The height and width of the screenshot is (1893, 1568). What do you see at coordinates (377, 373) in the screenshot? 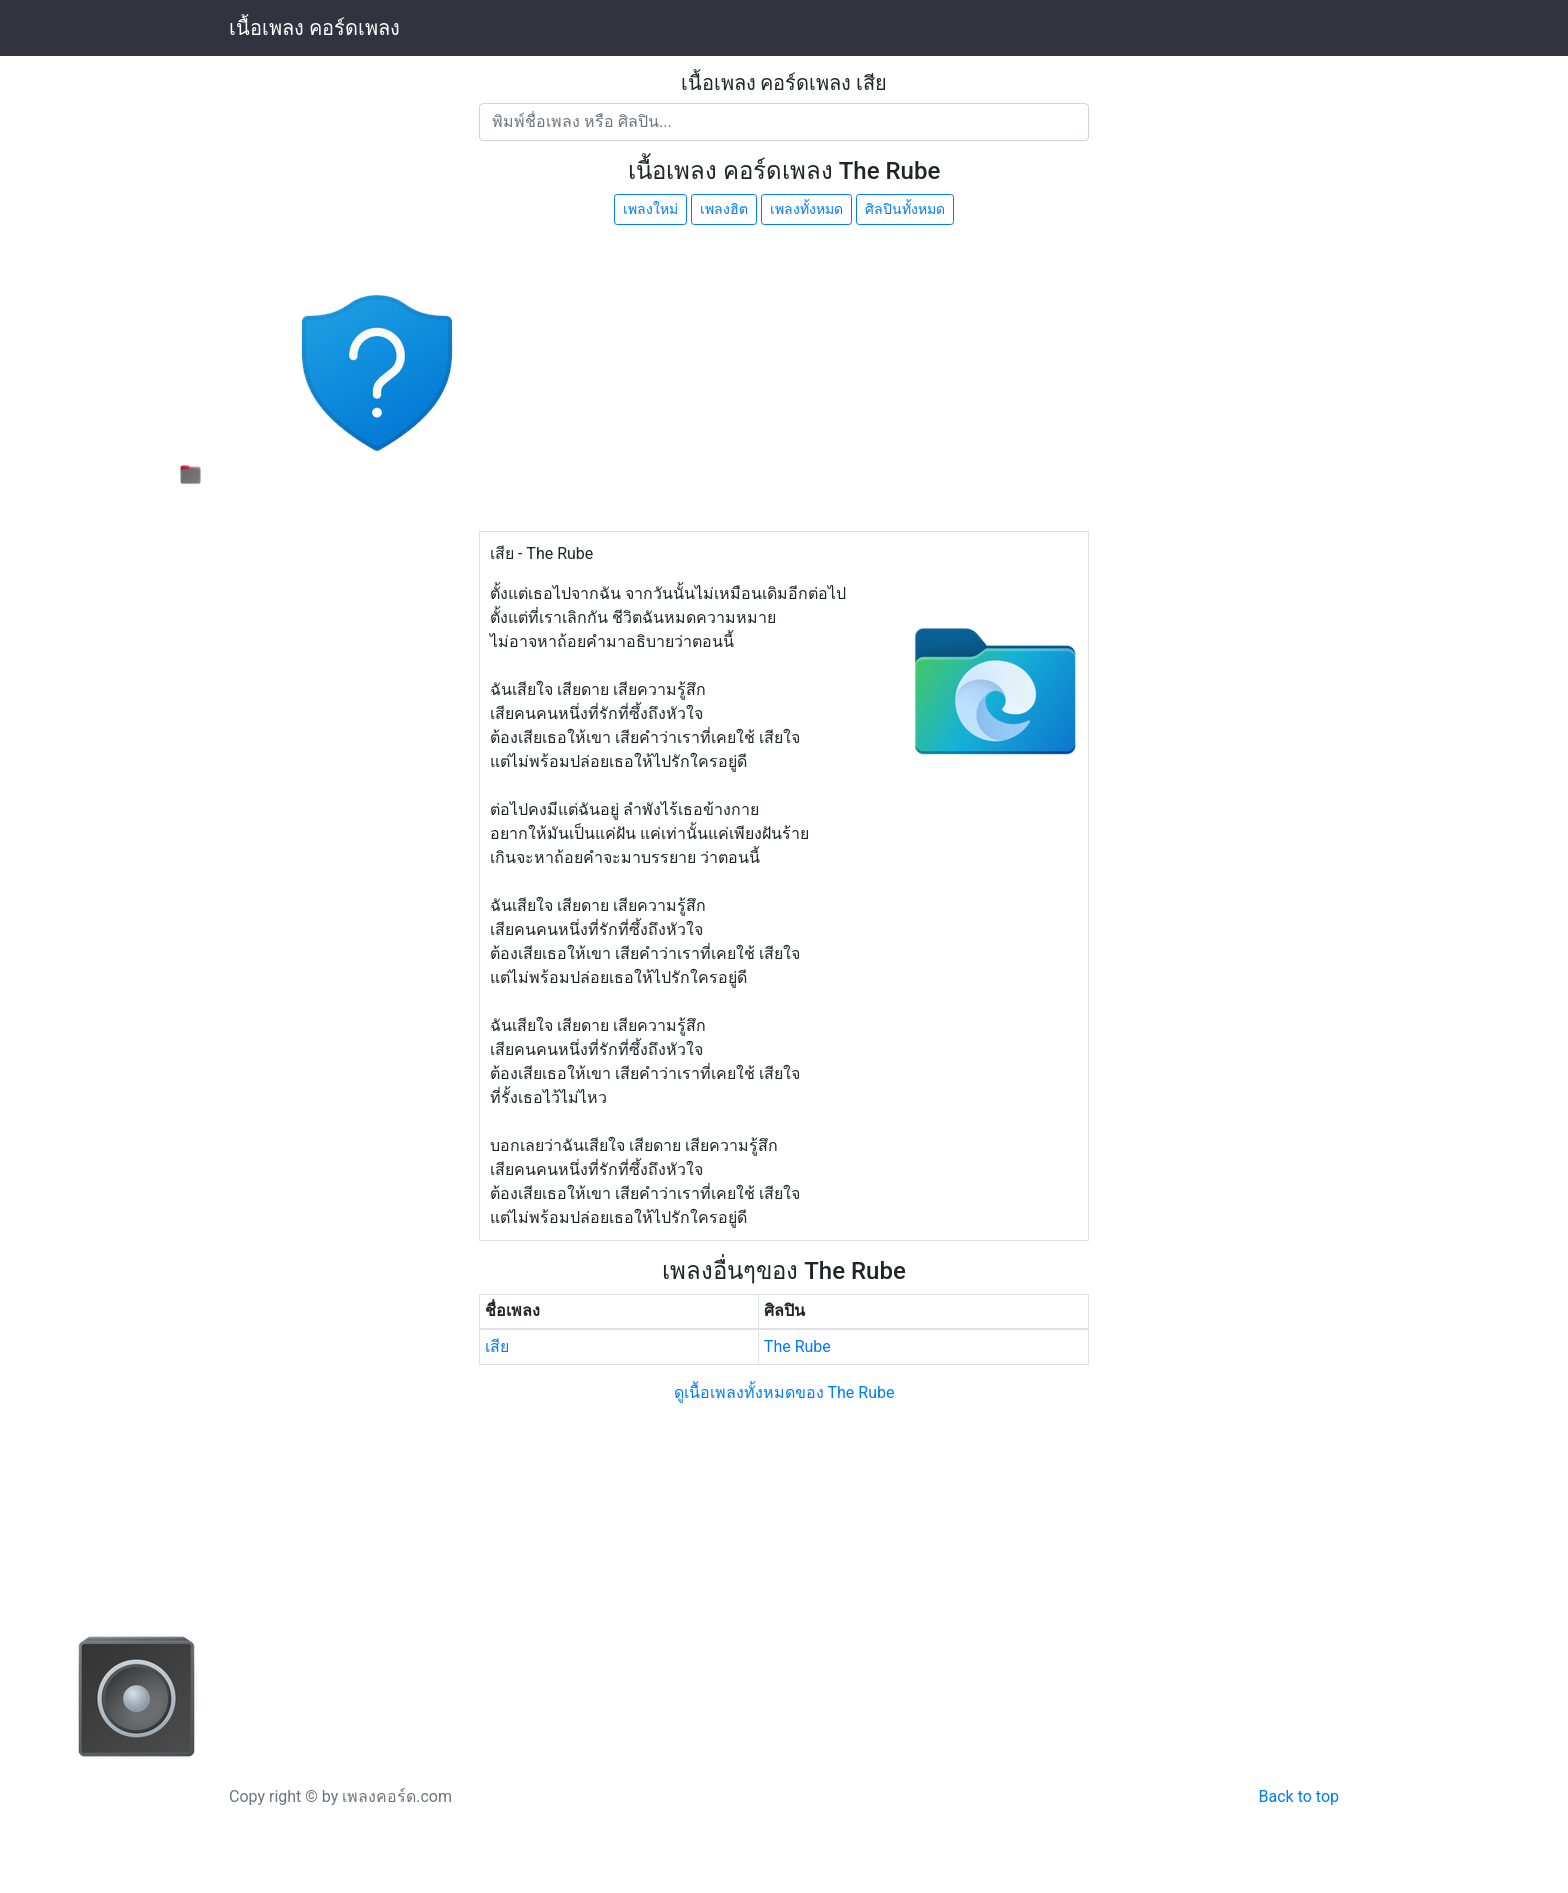
I see `access help and support resources` at bounding box center [377, 373].